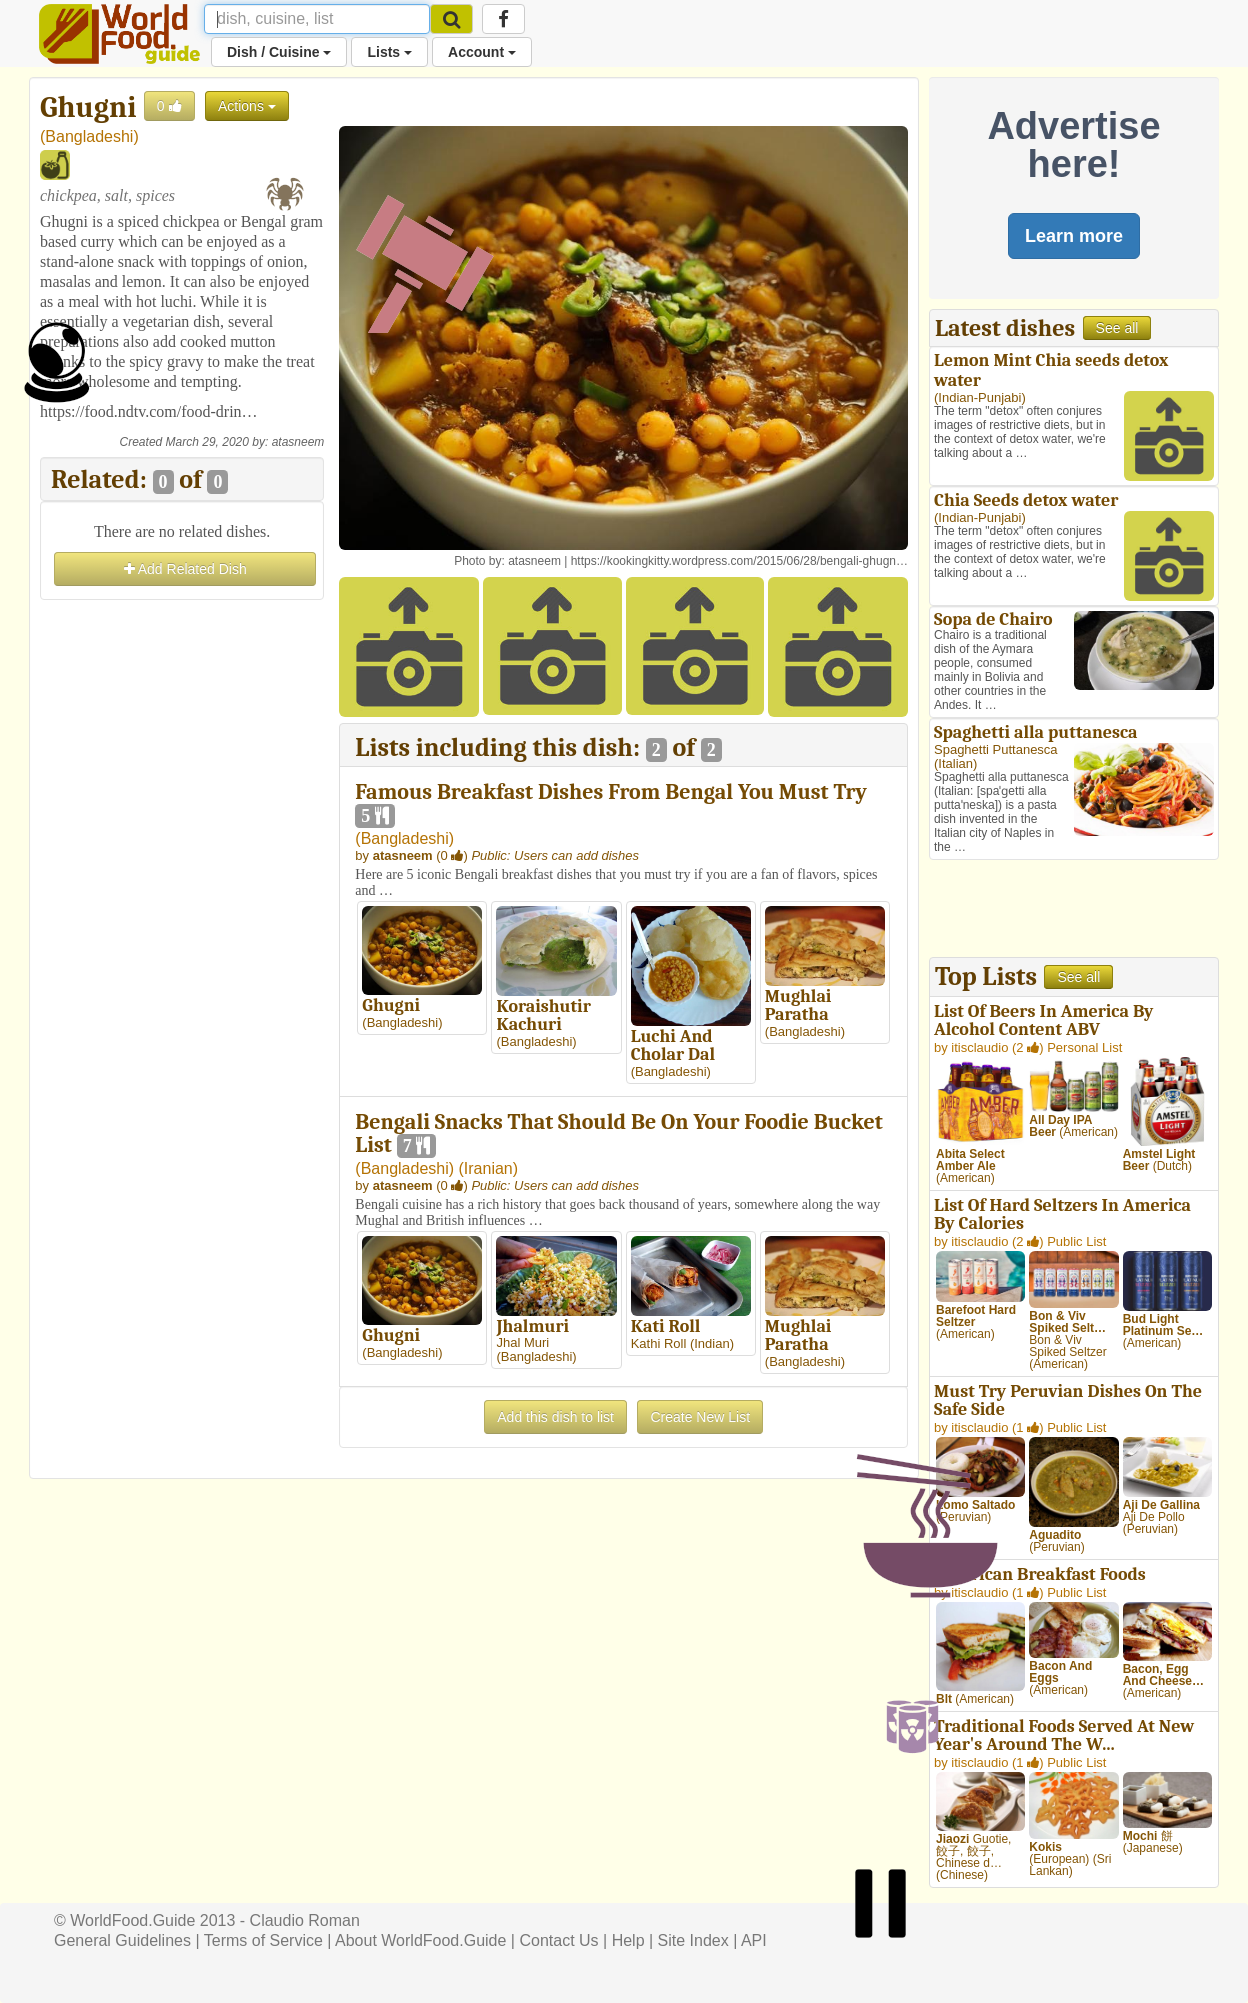  I want to click on pause media playback, so click(880, 1903).